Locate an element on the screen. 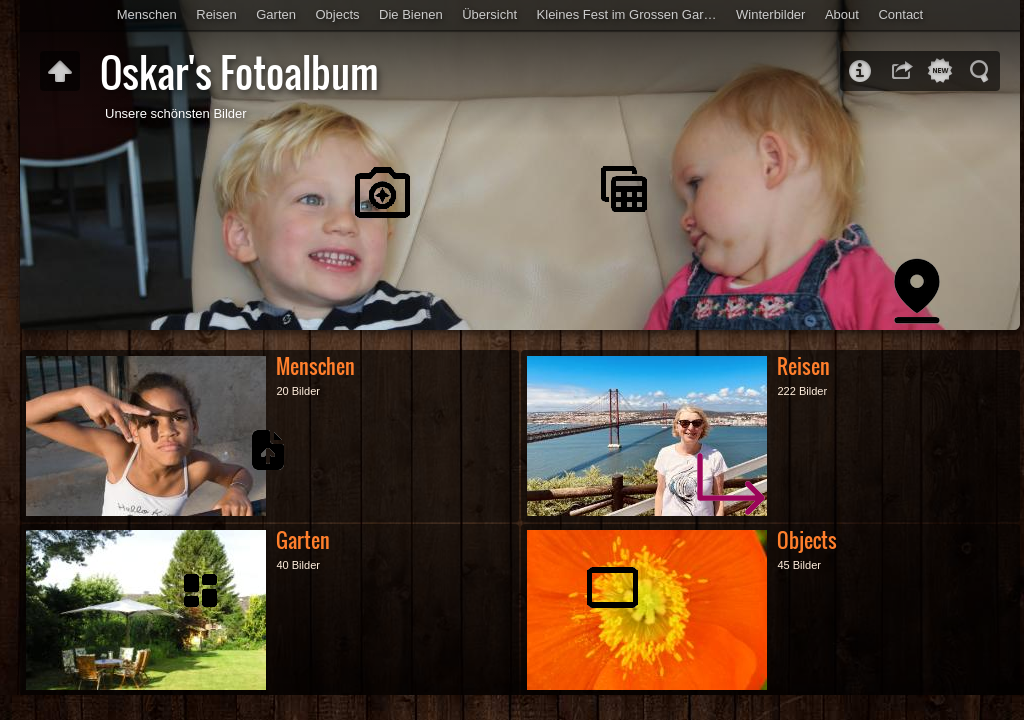 This screenshot has height=720, width=1024. enhance or improve photo quality is located at coordinates (382, 192).